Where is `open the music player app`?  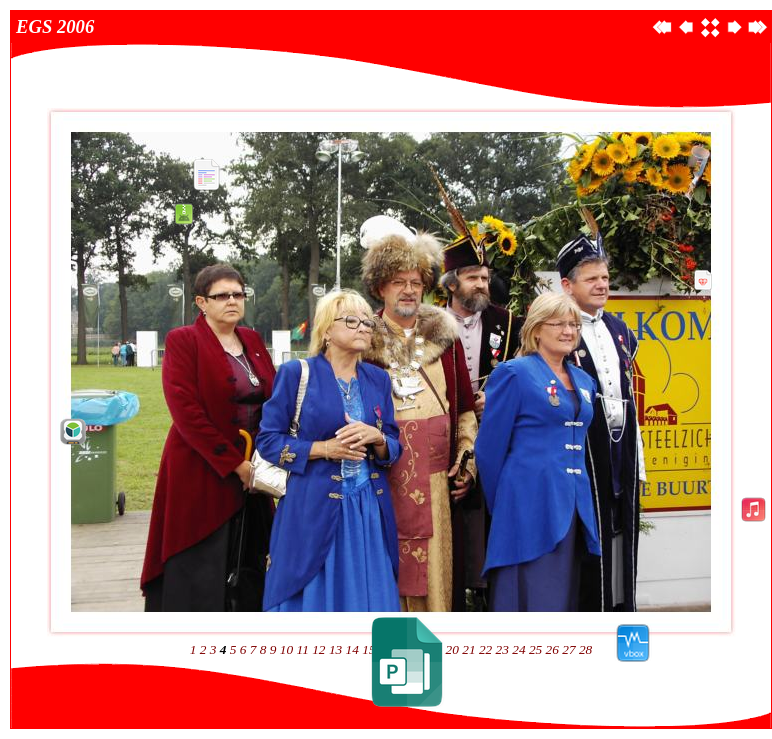
open the music player app is located at coordinates (753, 509).